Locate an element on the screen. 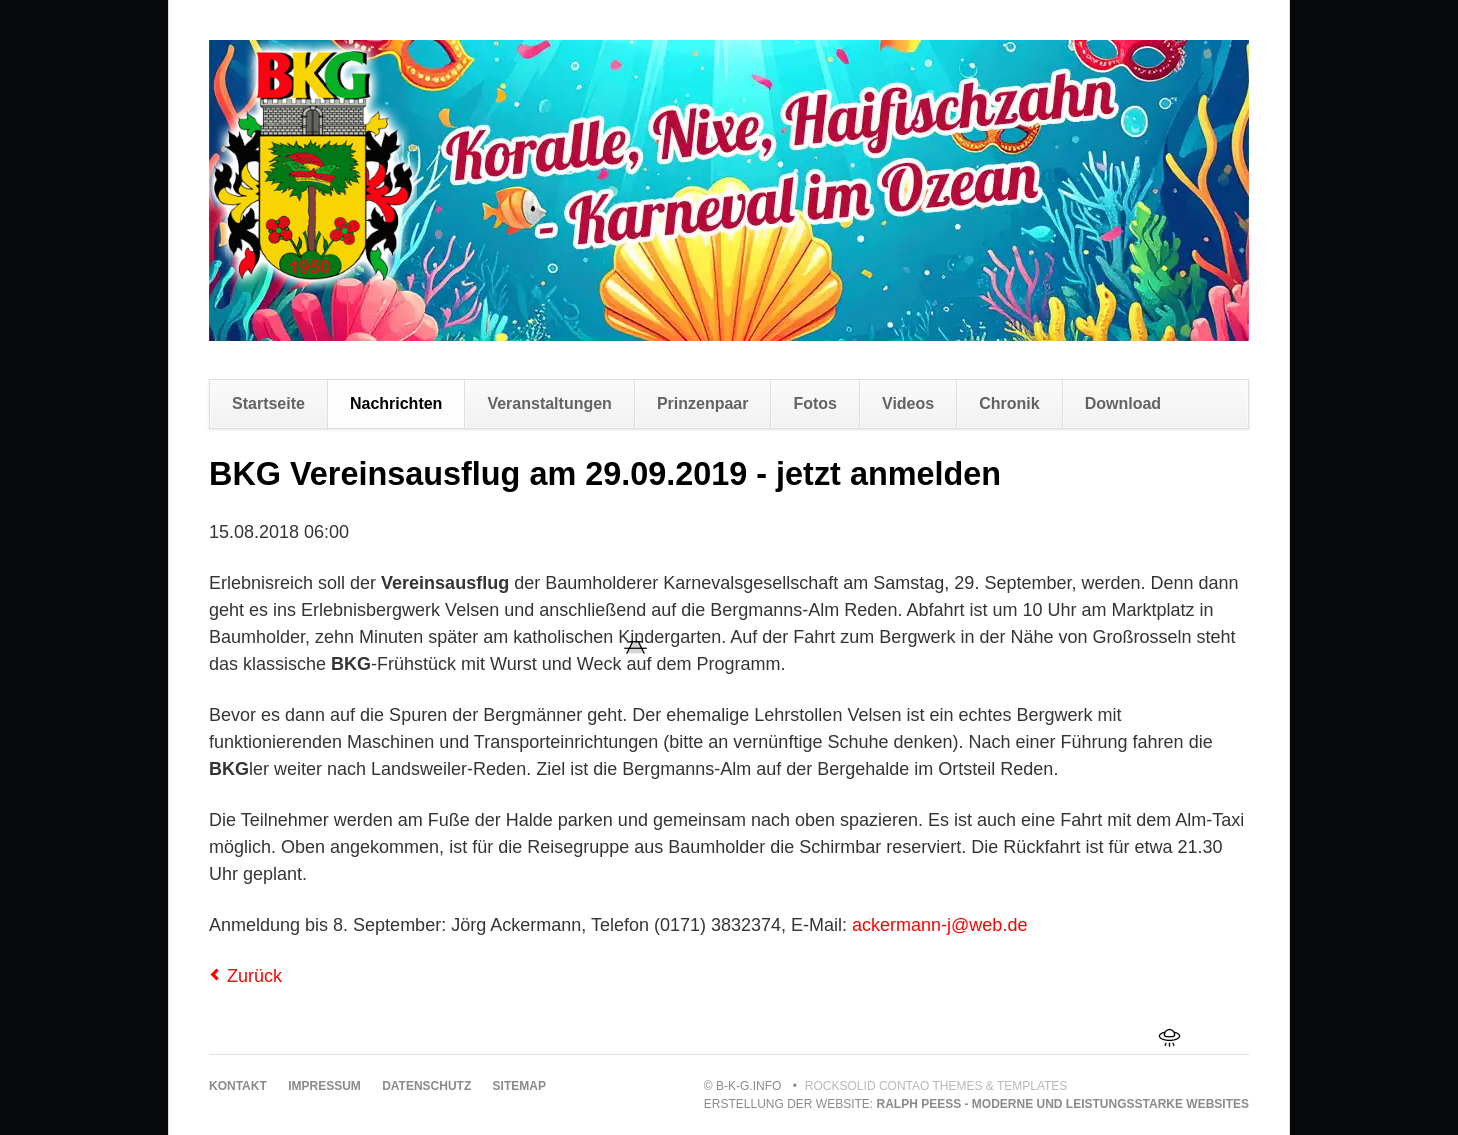 This screenshot has width=1458, height=1135. access sci-fi or space-themed content is located at coordinates (1169, 1037).